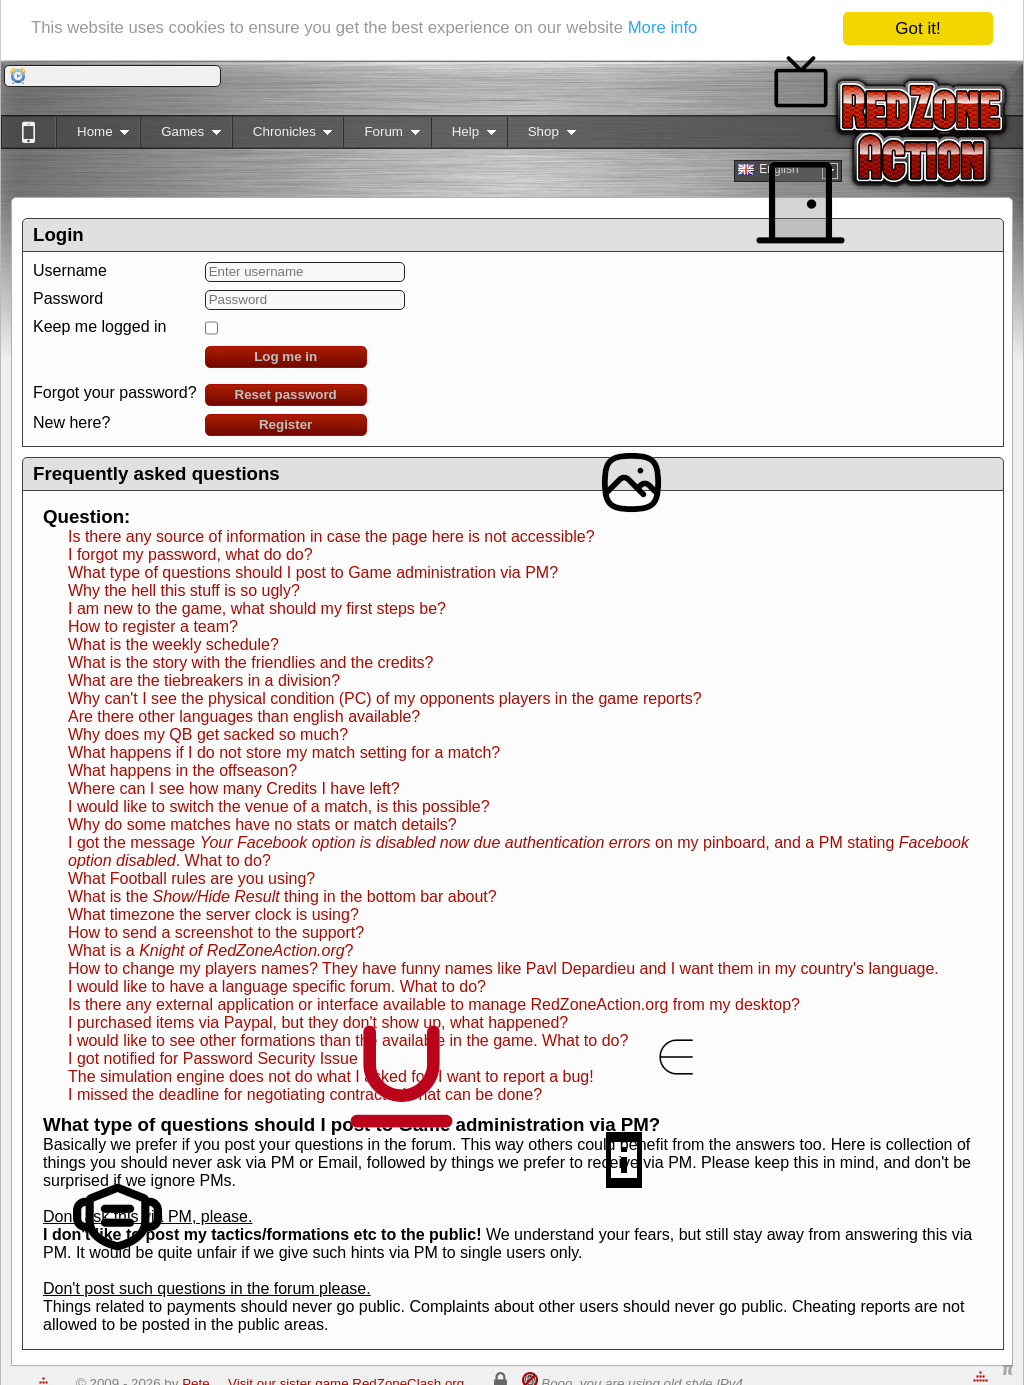 Image resolution: width=1024 pixels, height=1385 pixels. I want to click on access TV or video streaming features, so click(801, 85).